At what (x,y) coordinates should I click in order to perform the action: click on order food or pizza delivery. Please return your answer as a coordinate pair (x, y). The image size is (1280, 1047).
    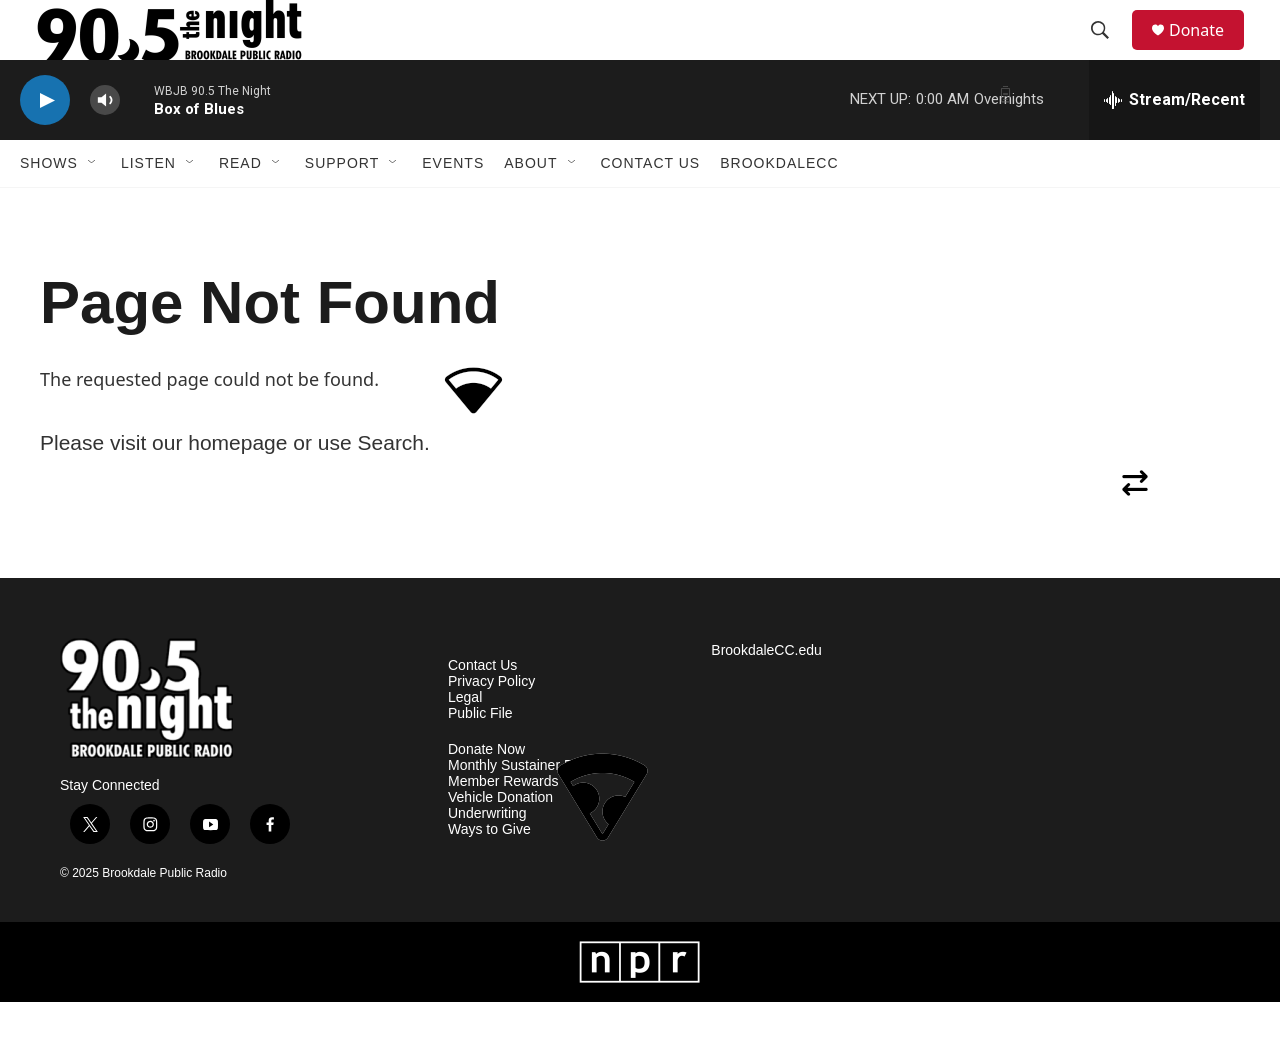
    Looking at the image, I should click on (602, 795).